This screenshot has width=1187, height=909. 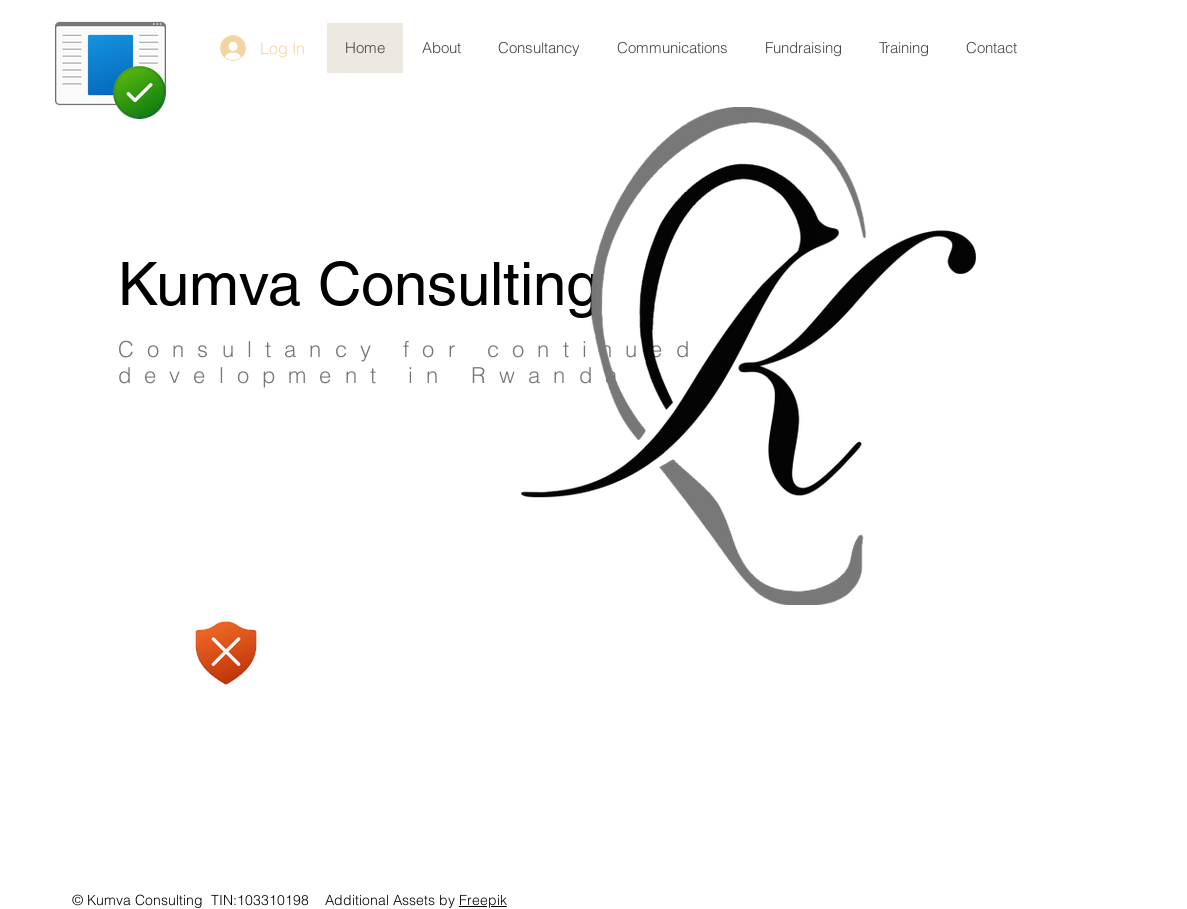 What do you see at coordinates (226, 653) in the screenshot?
I see `indicates a security error or protection failure` at bounding box center [226, 653].